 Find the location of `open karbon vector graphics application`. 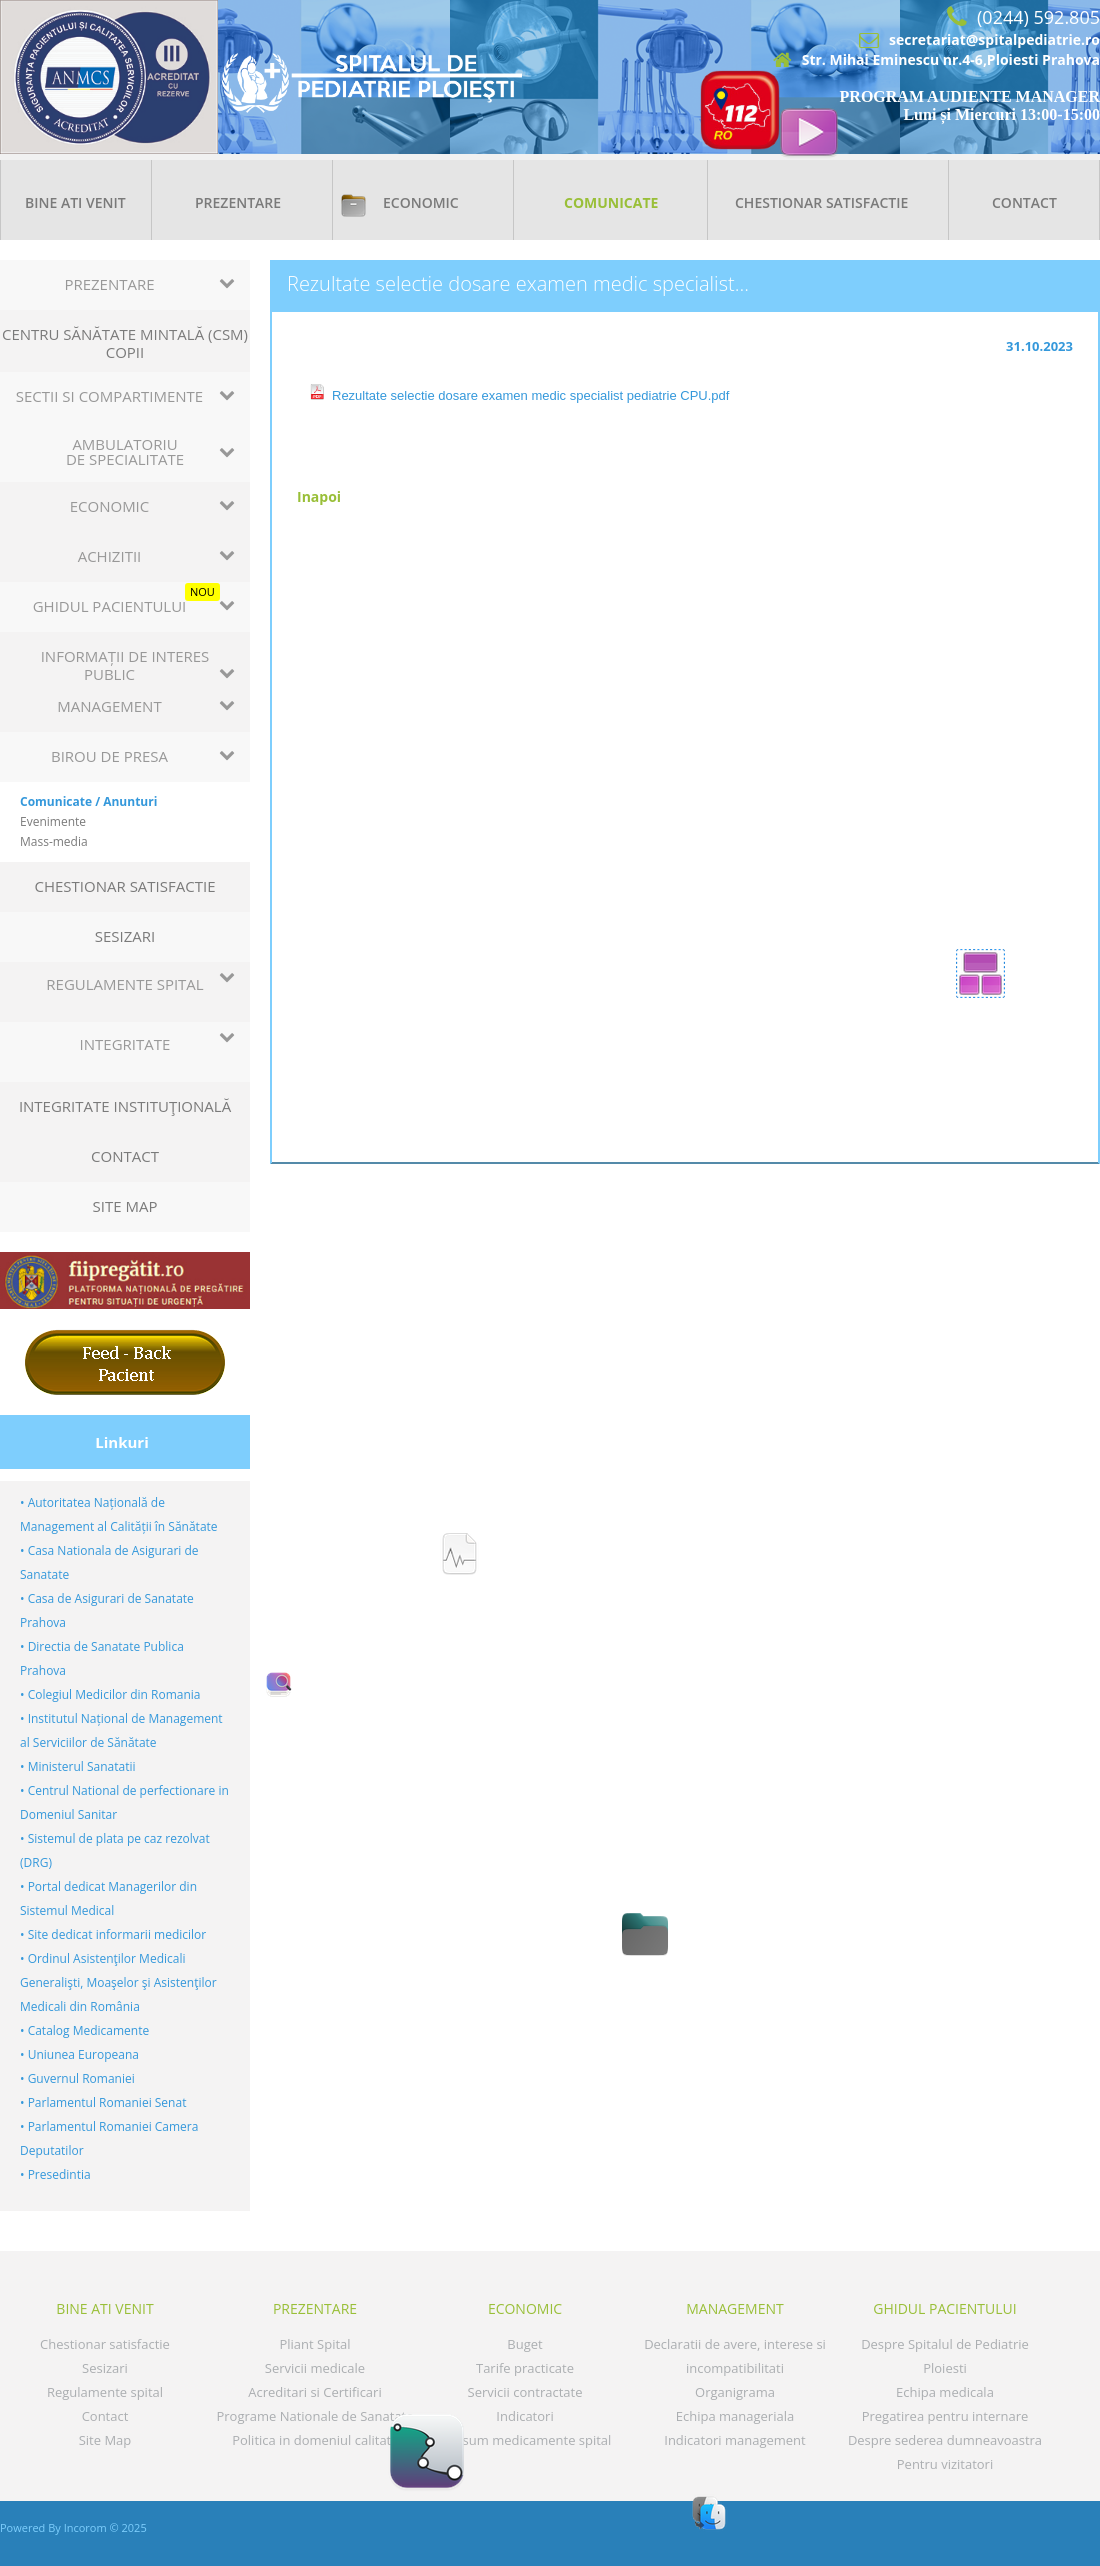

open karbon vector graphics application is located at coordinates (427, 2451).